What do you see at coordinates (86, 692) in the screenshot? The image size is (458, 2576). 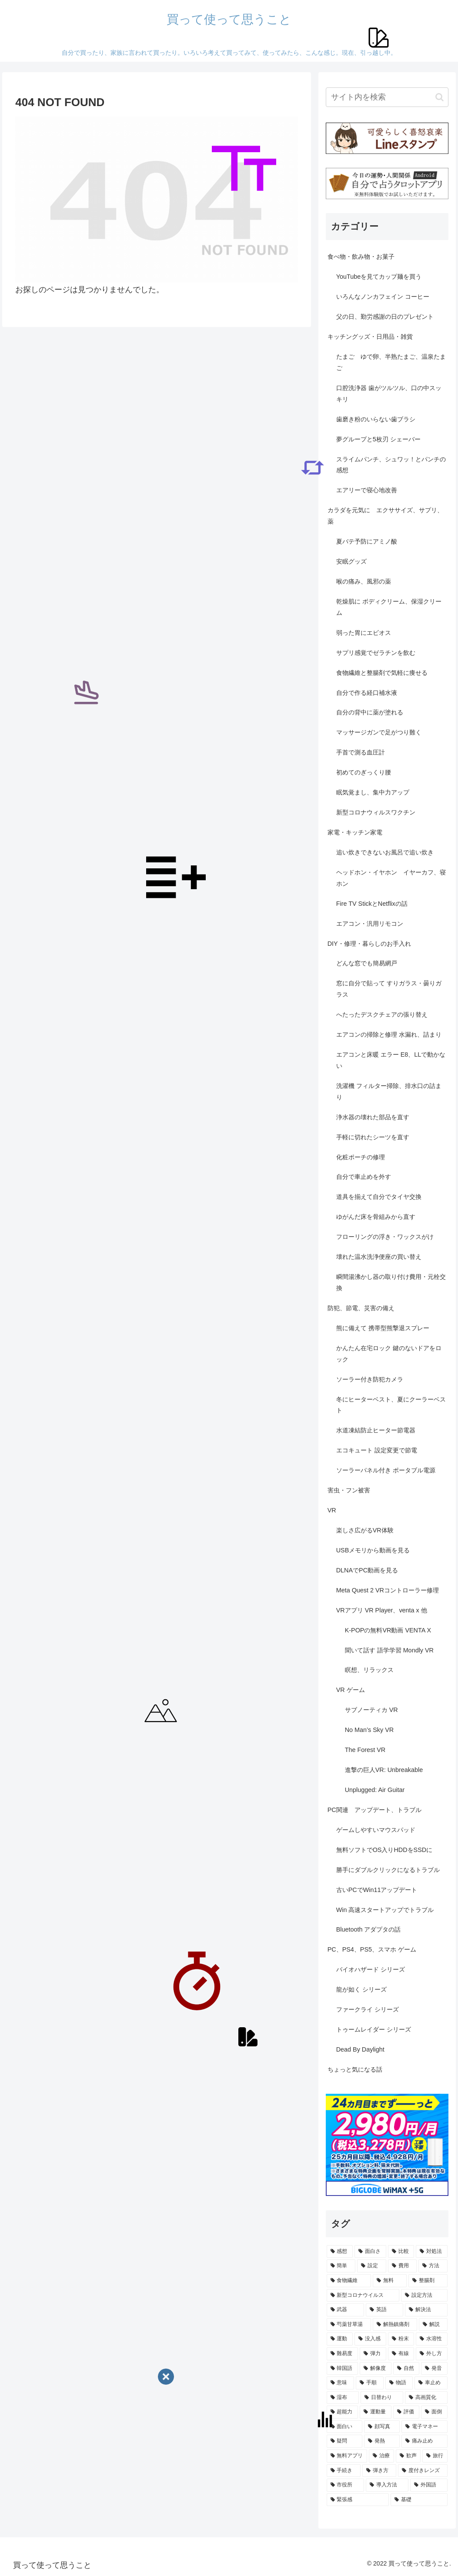 I see `view flight arrival information` at bounding box center [86, 692].